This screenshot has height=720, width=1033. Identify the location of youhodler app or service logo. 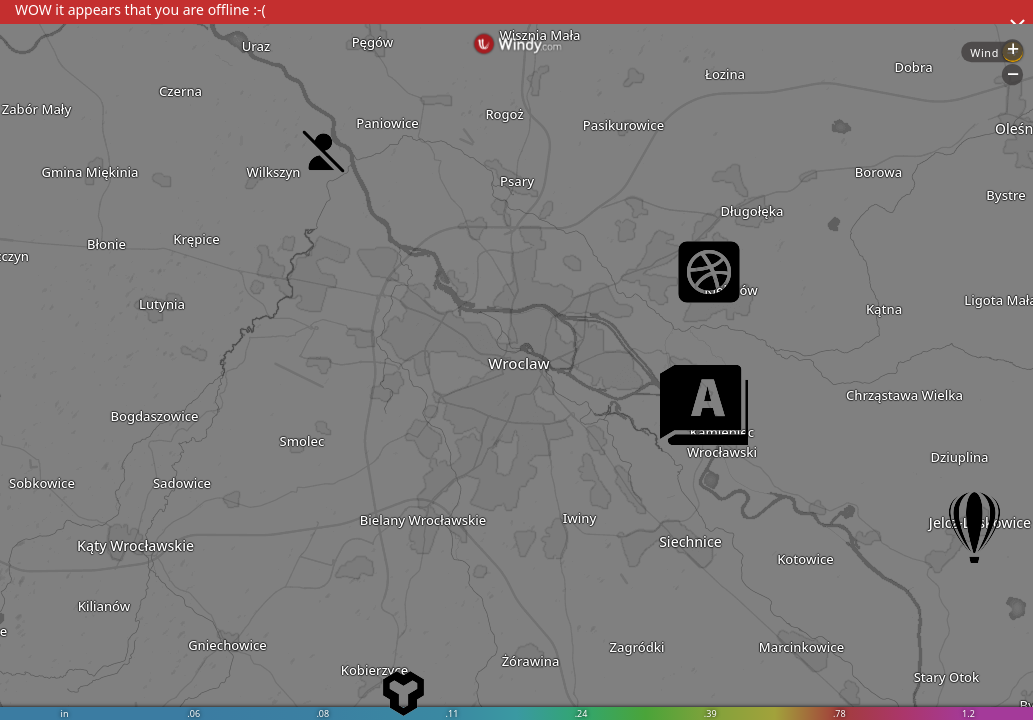
(403, 693).